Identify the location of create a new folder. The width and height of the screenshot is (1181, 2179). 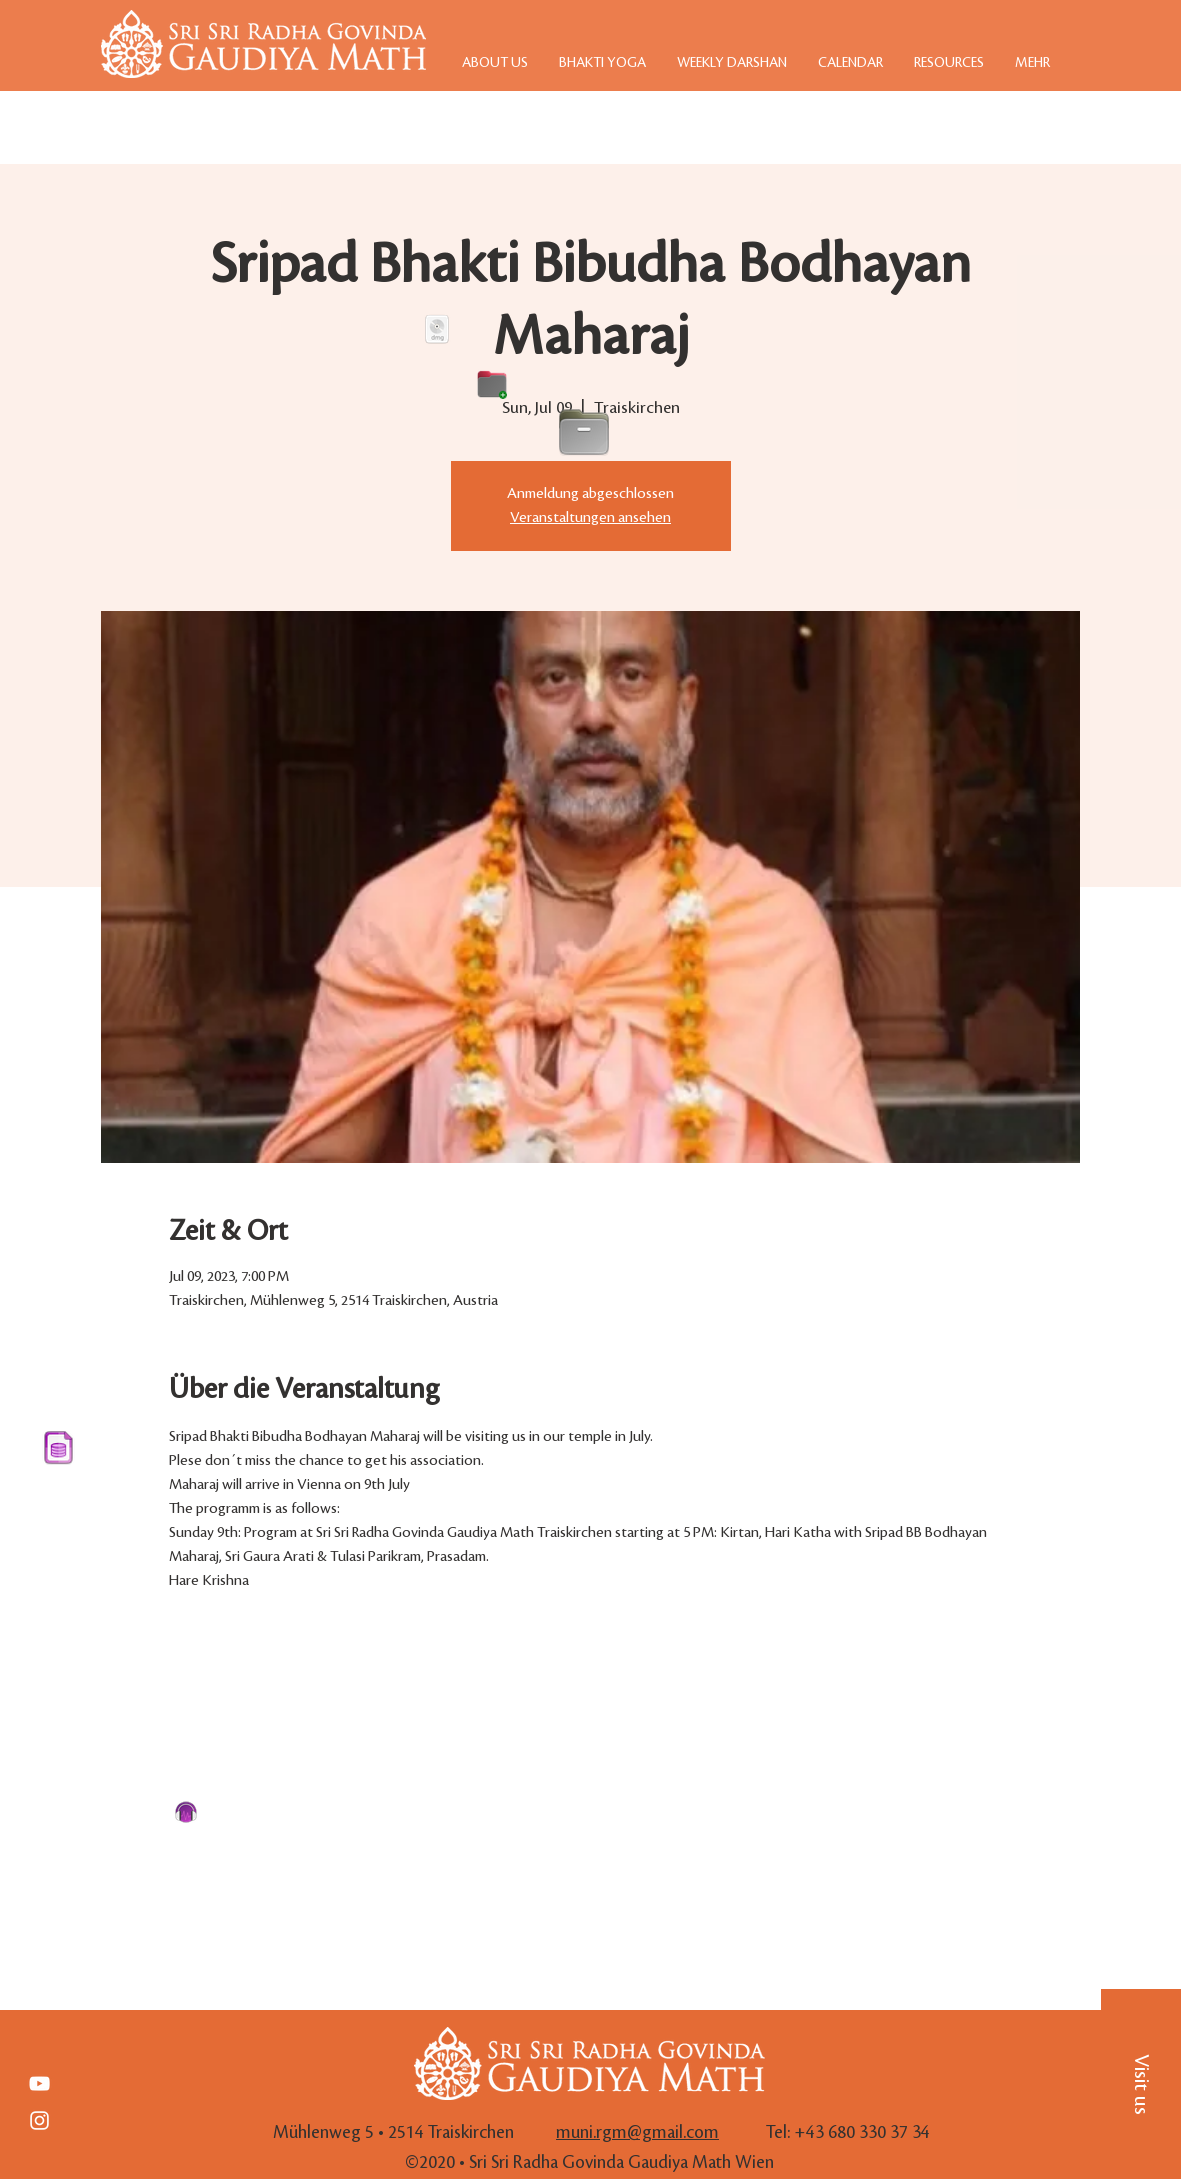
(492, 384).